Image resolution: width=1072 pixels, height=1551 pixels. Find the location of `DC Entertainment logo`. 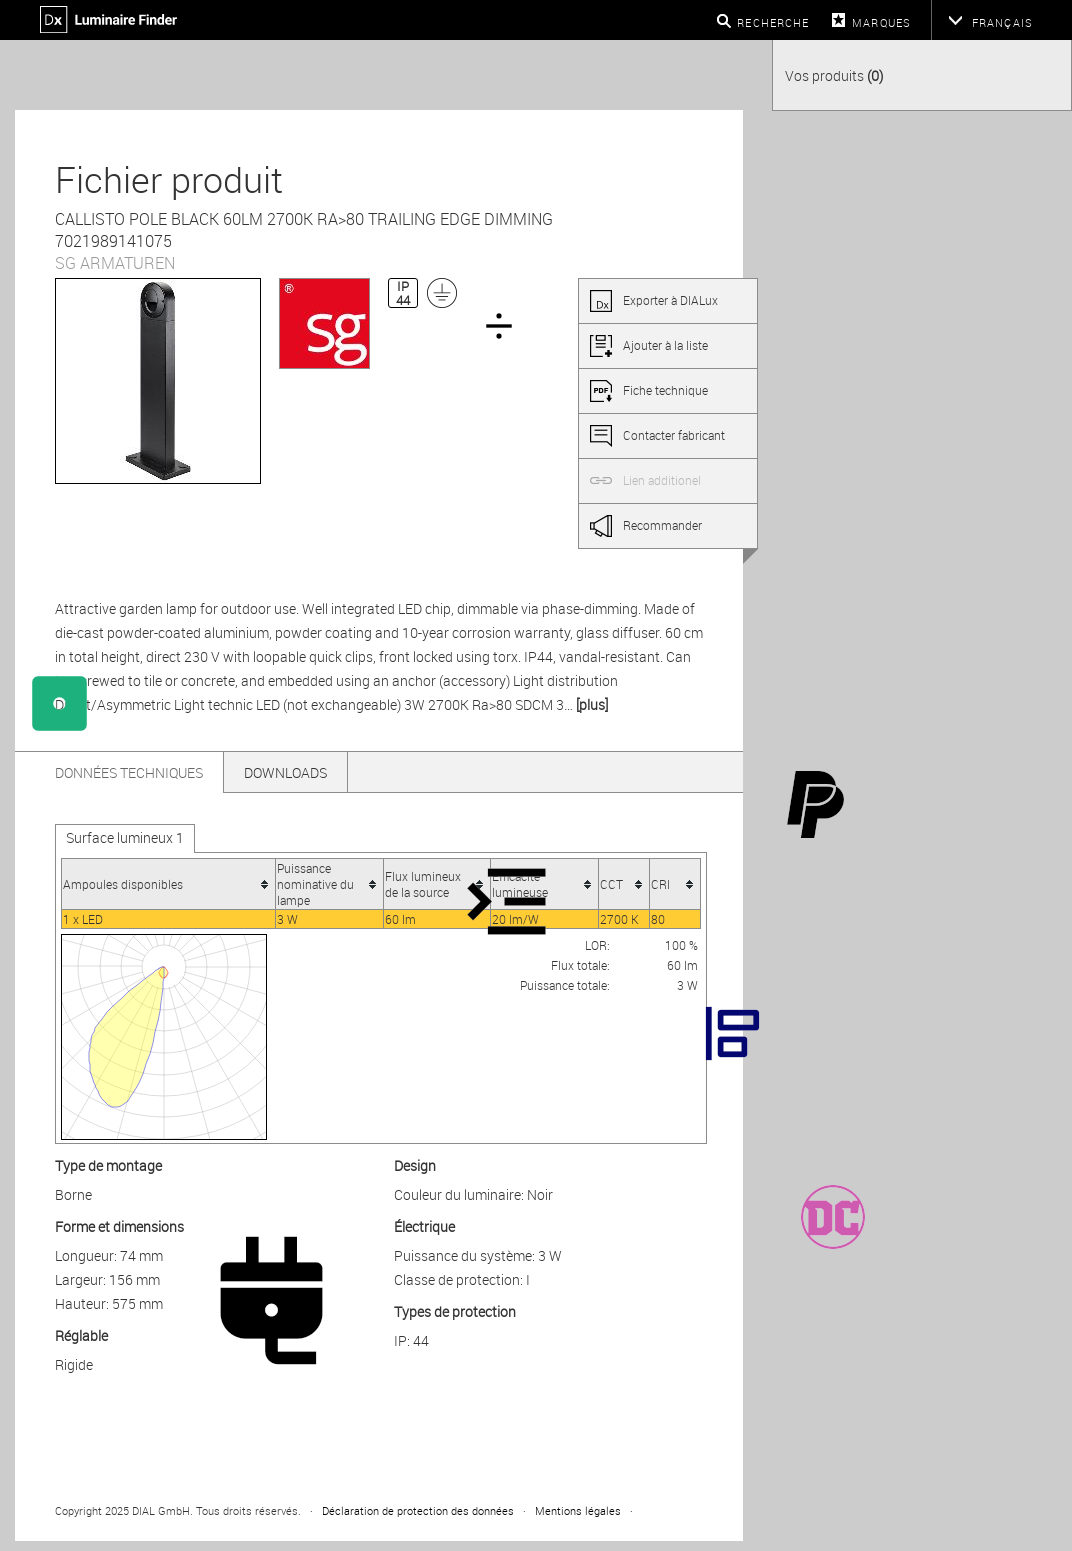

DC Entertainment logo is located at coordinates (833, 1217).